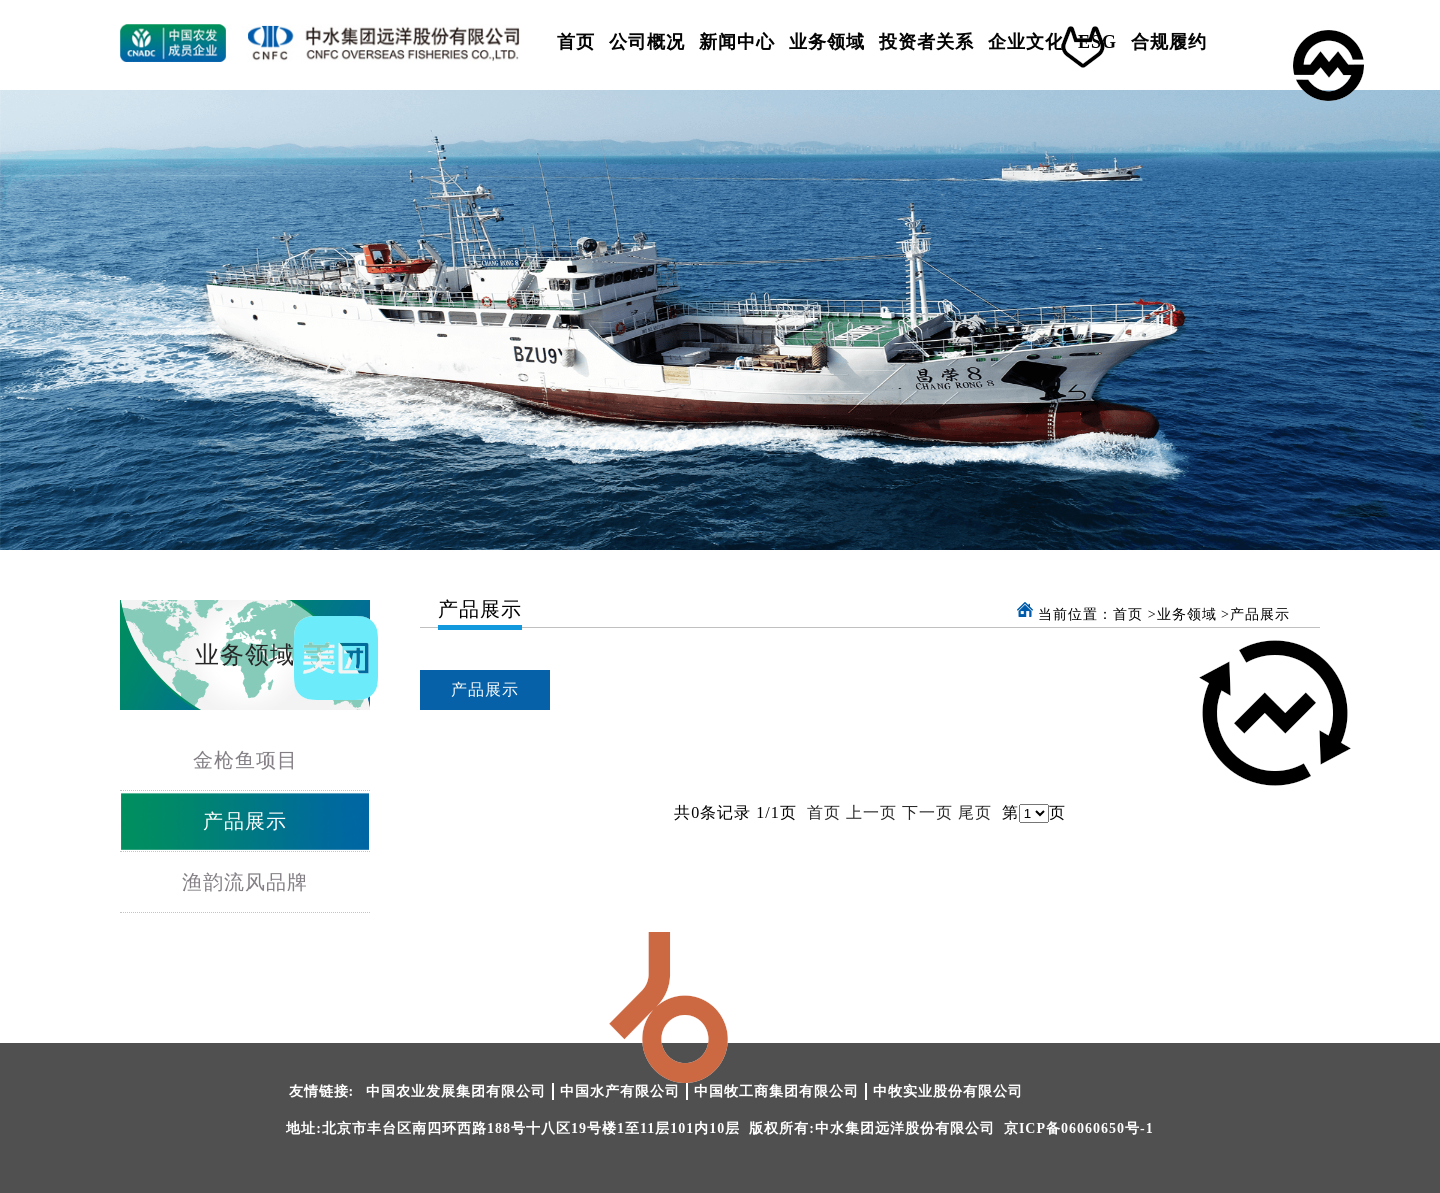 This screenshot has width=1440, height=1193. Describe the element at coordinates (1083, 47) in the screenshot. I see `open GitLab repository` at that location.